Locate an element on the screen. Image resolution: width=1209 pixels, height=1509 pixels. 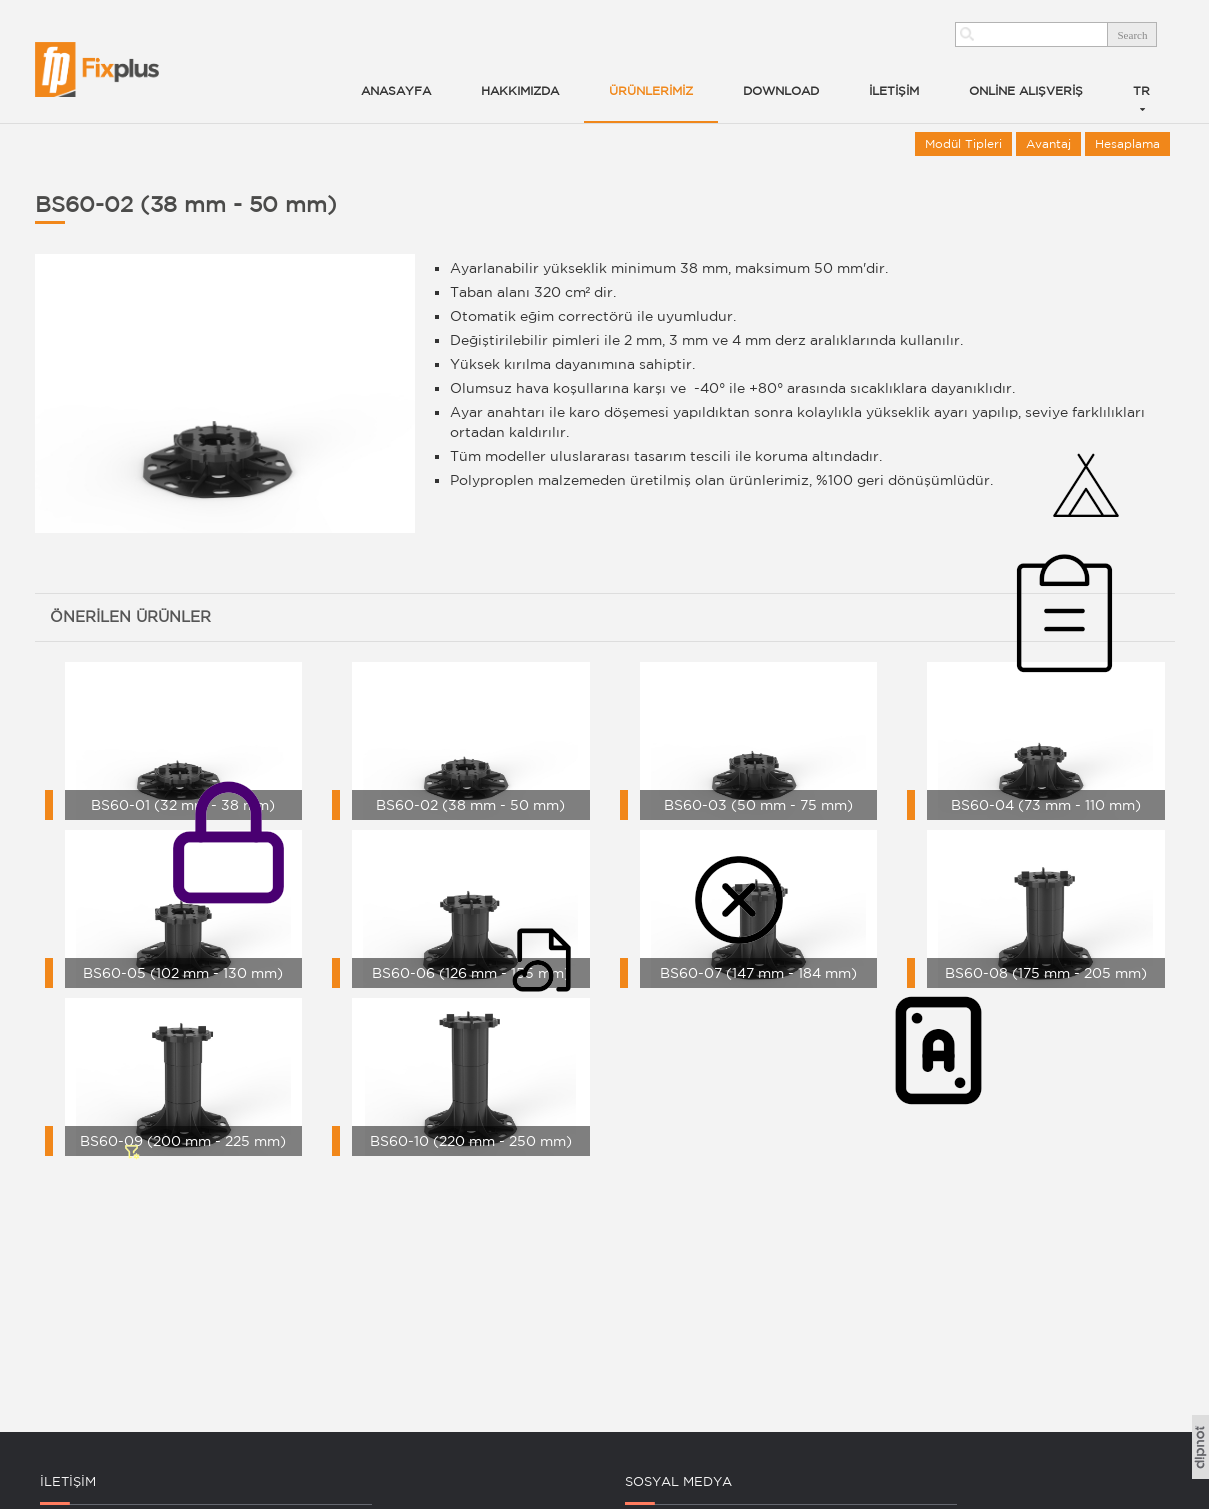
lock or secure this item is located at coordinates (228, 842).